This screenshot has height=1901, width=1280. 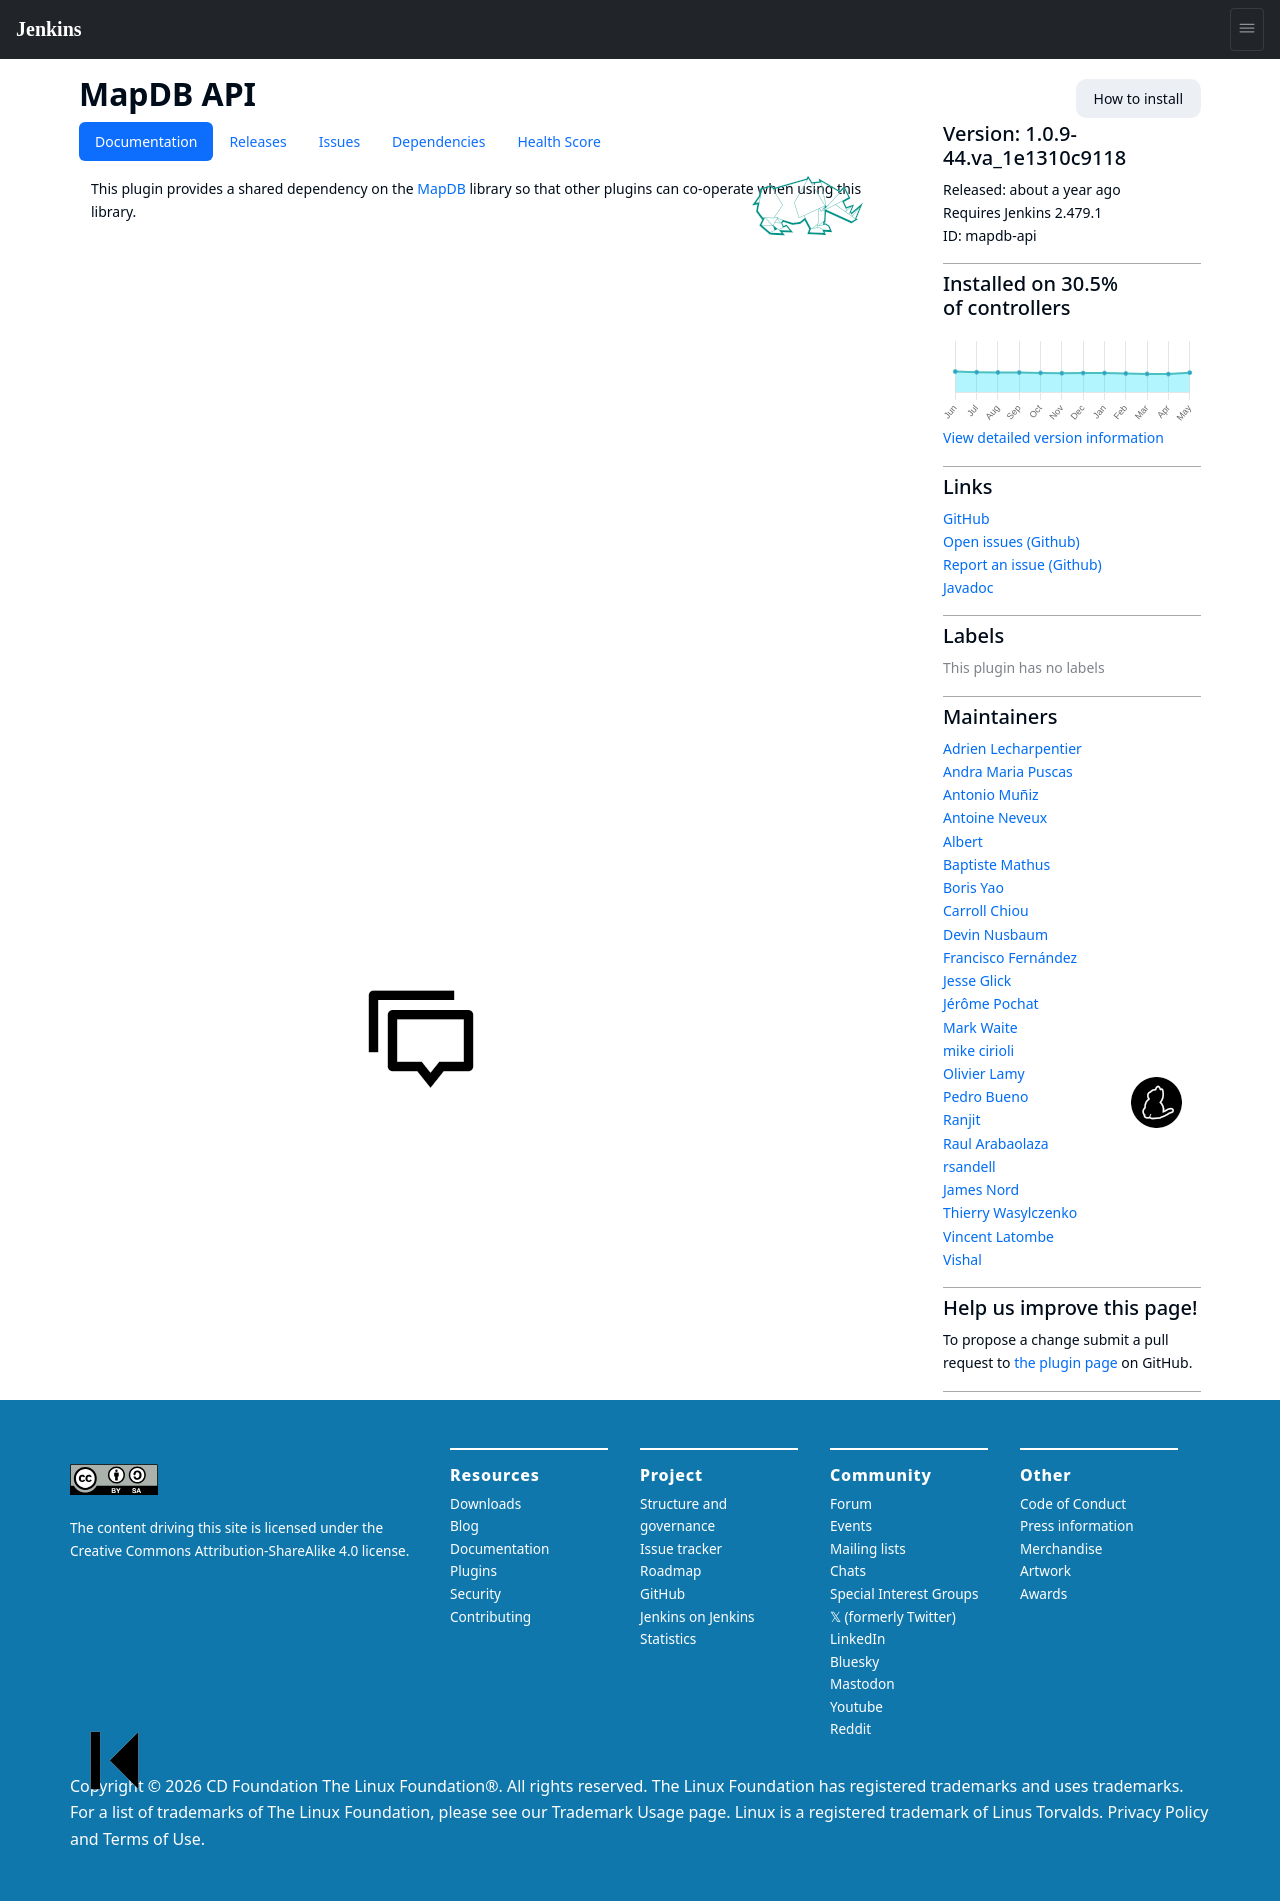 I want to click on yarn package manager logo, so click(x=1156, y=1102).